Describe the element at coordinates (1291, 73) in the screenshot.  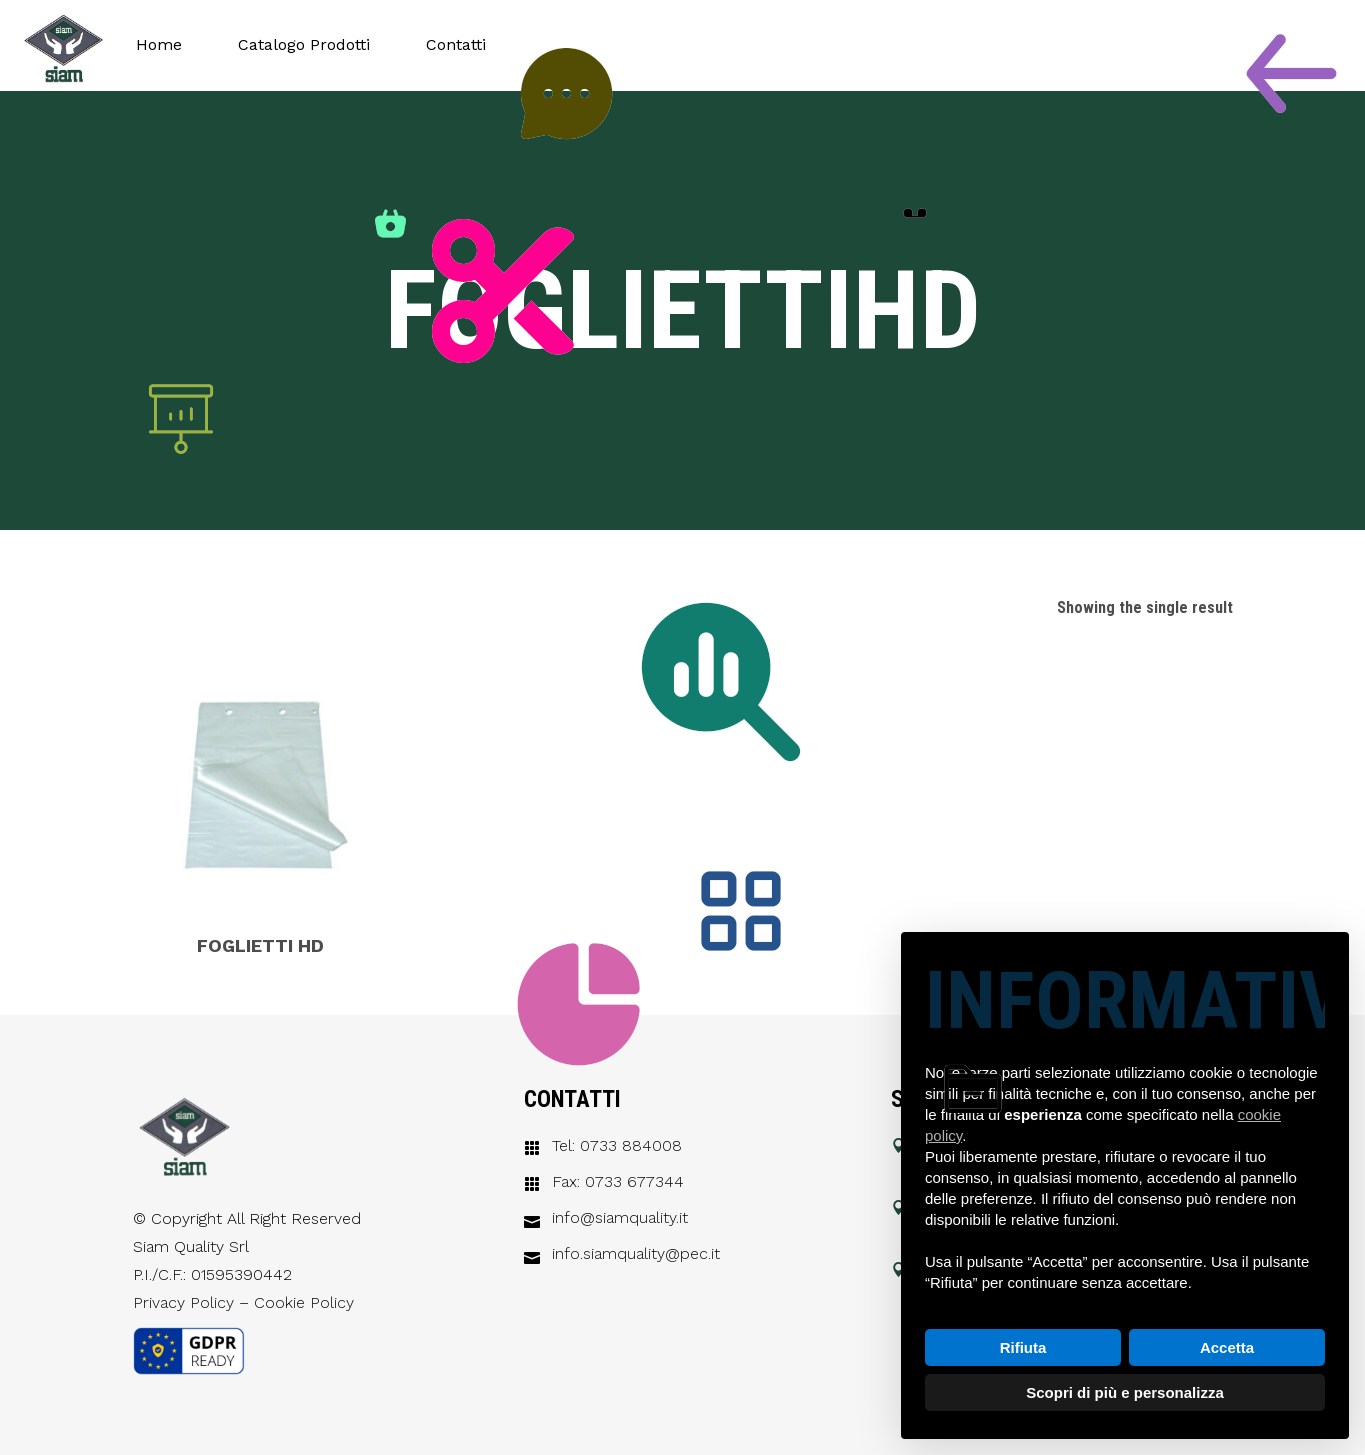
I see `go back to the previous screen` at that location.